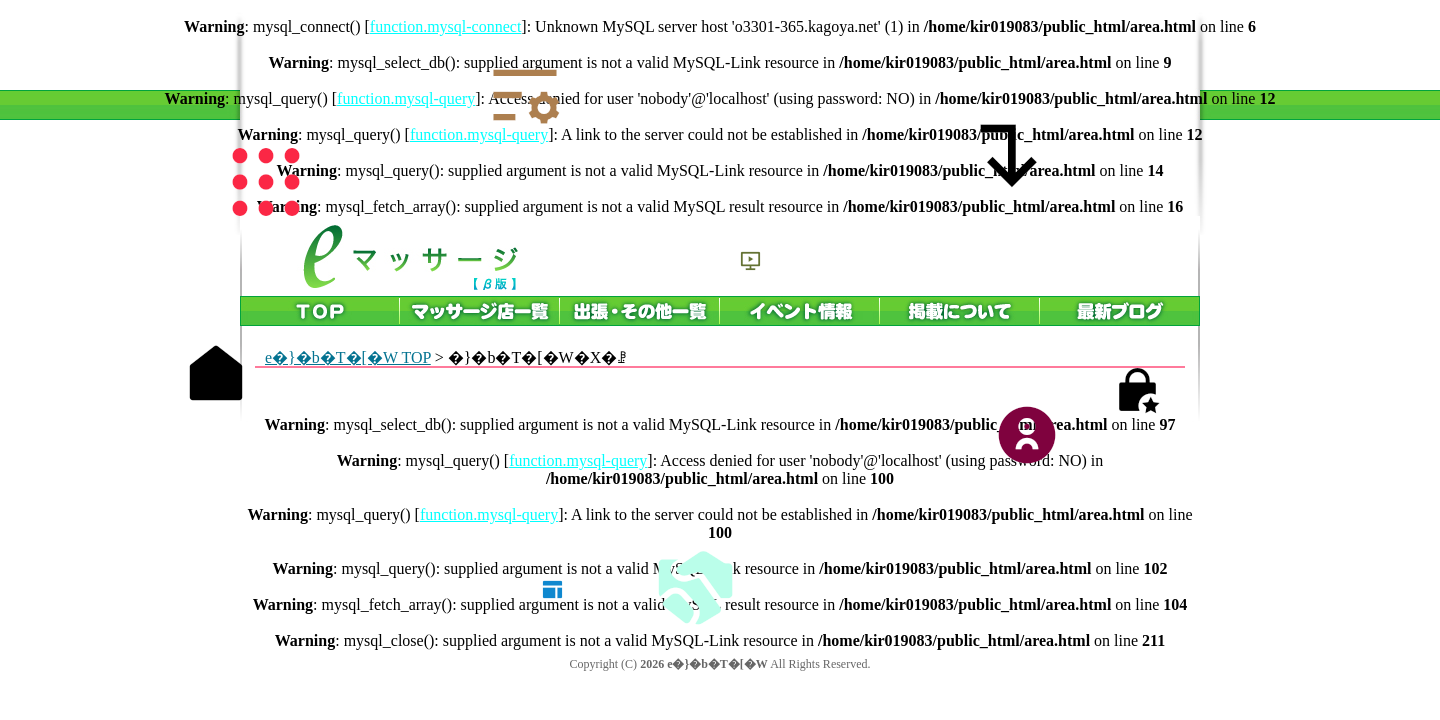  Describe the element at coordinates (1027, 435) in the screenshot. I see `access your account or profile` at that location.